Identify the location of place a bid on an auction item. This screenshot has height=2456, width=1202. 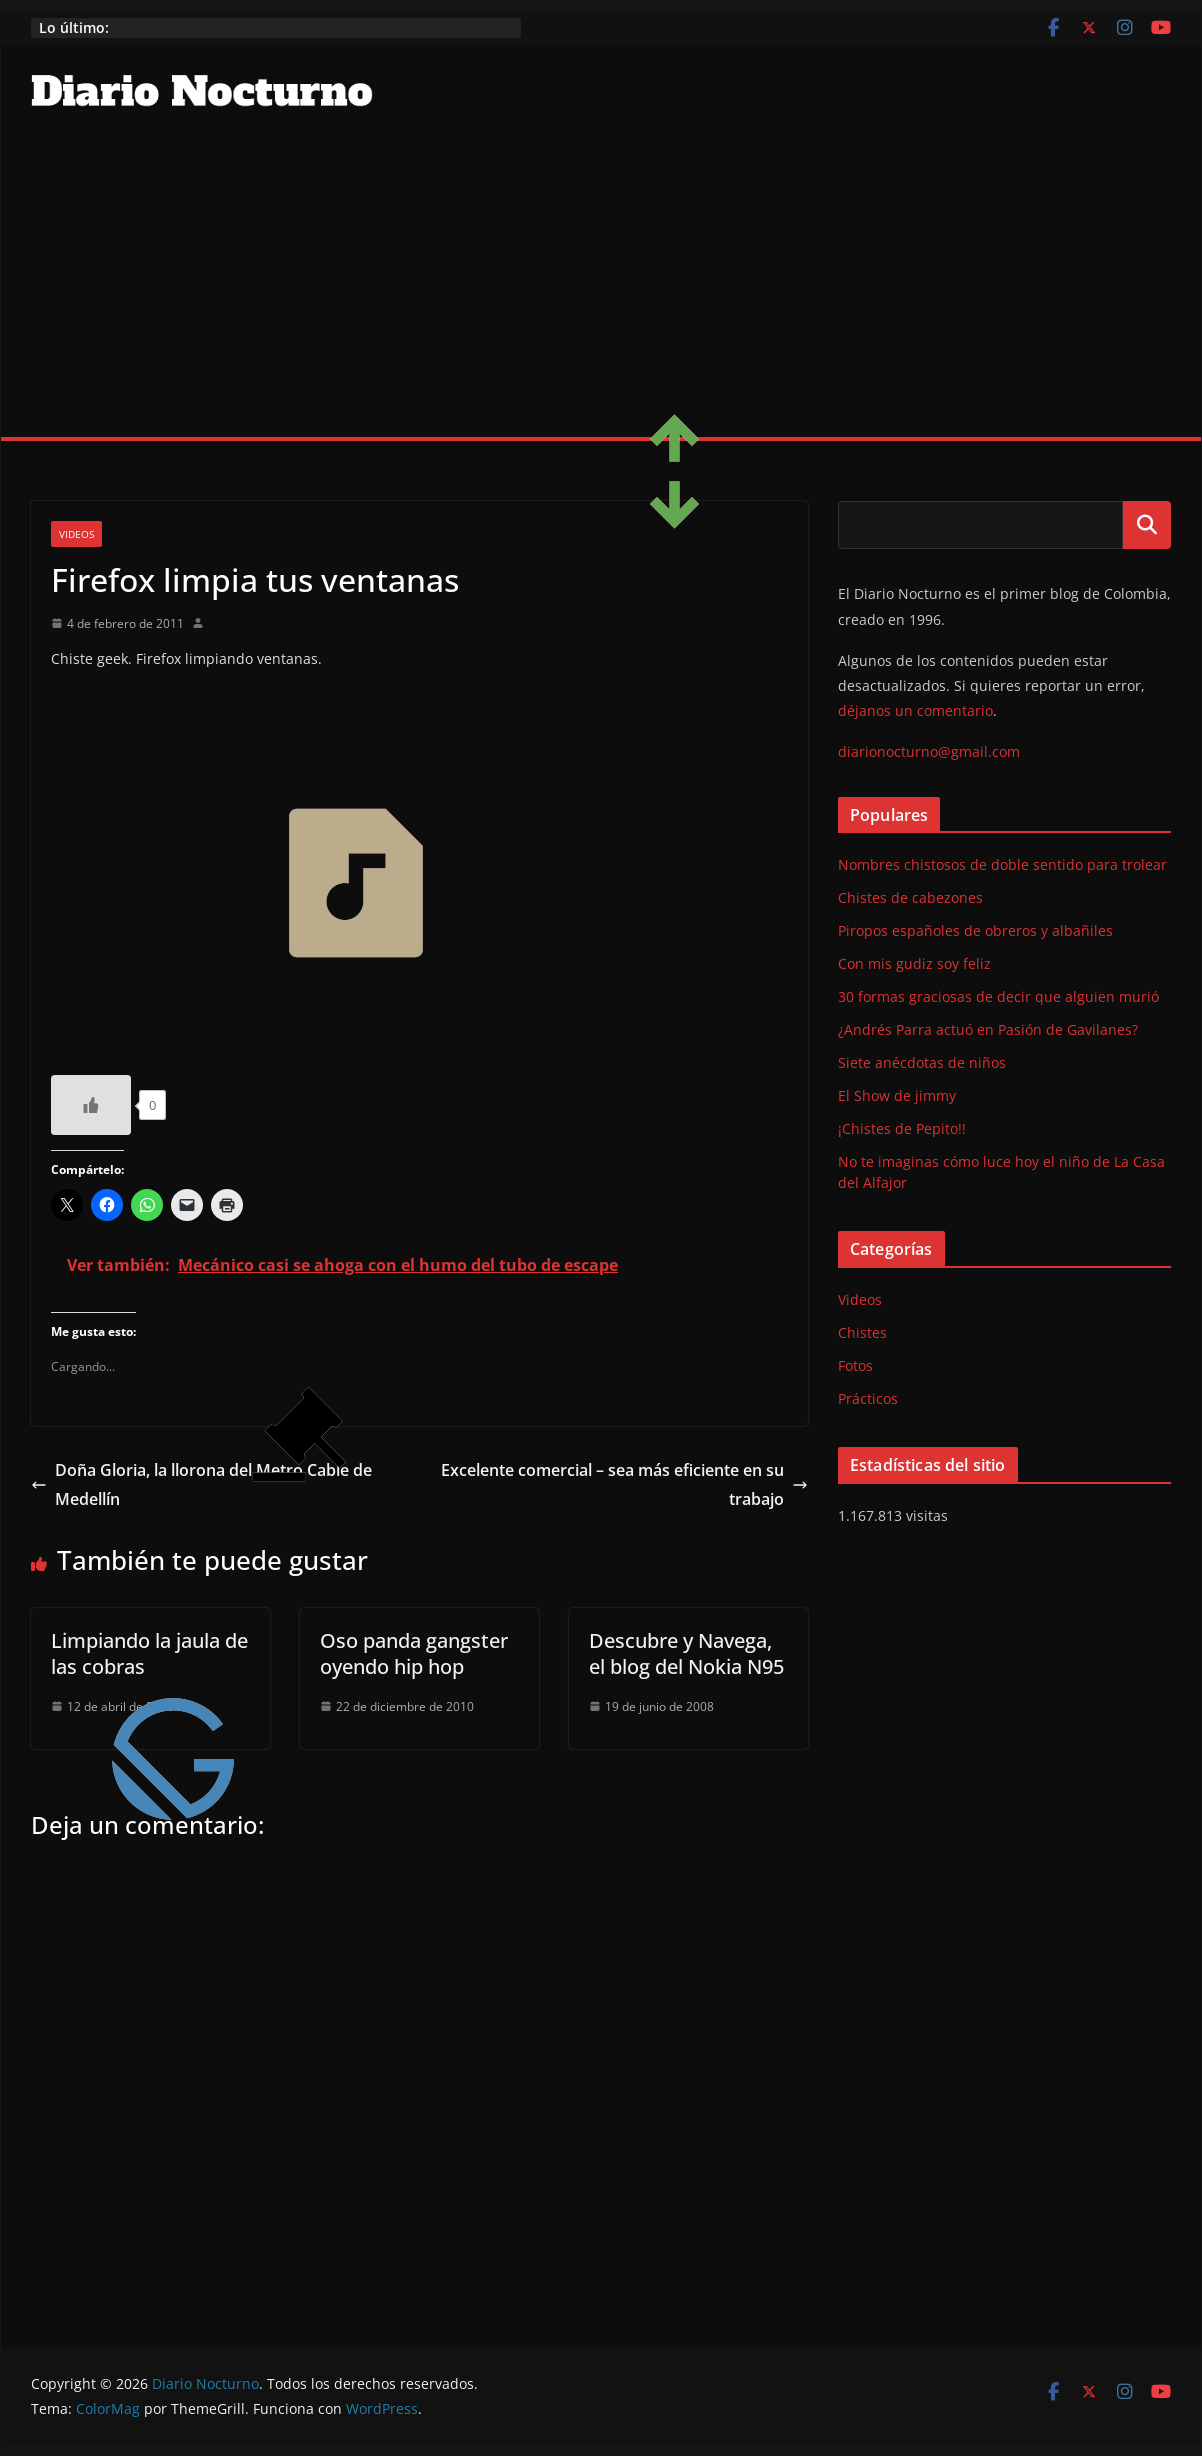
(297, 1437).